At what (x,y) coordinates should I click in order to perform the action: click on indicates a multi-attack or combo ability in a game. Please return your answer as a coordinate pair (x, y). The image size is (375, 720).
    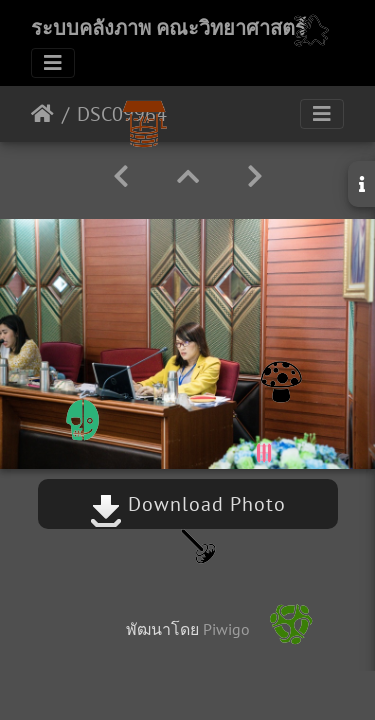
    Looking at the image, I should click on (291, 624).